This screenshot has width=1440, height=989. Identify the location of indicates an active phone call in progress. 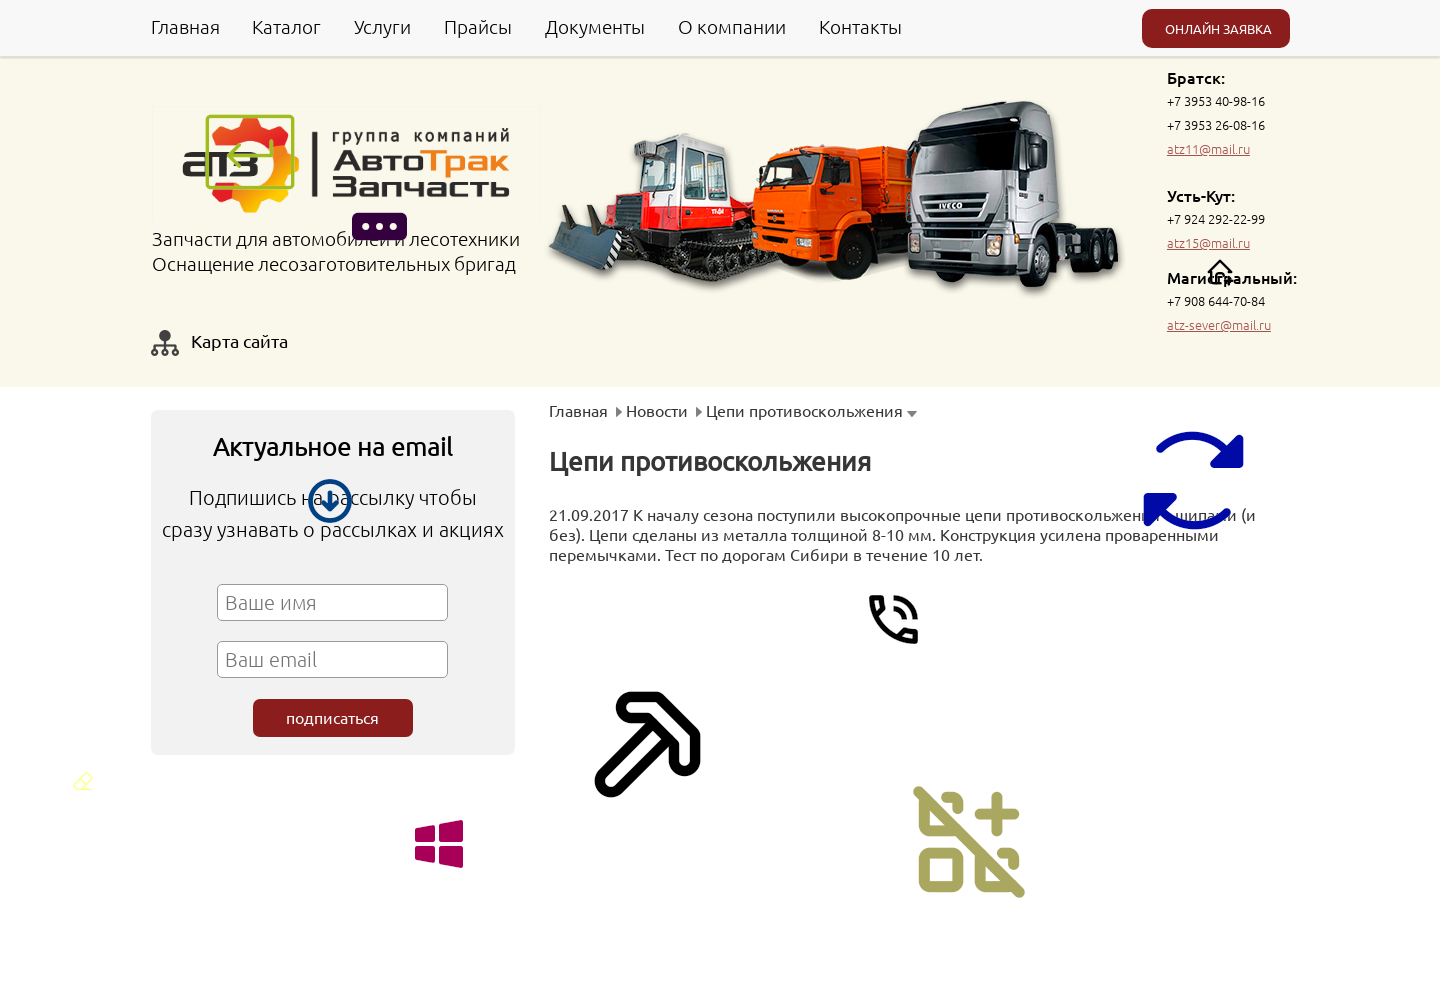
(893, 619).